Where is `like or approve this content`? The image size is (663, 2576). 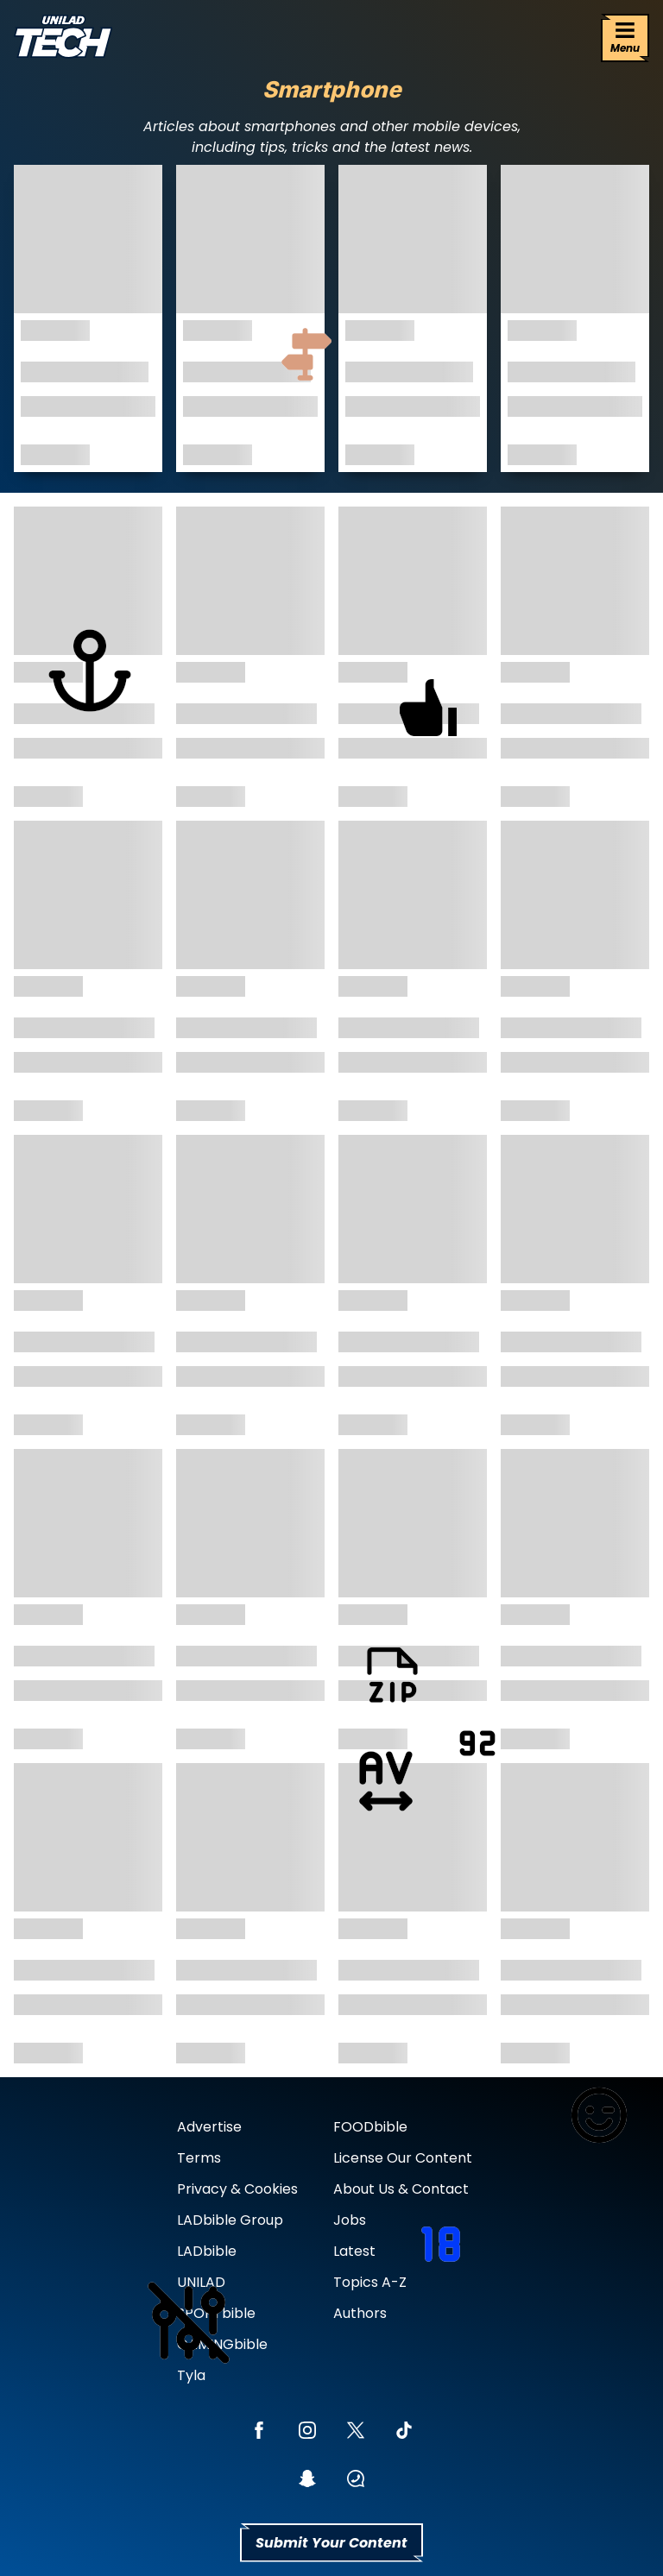
like or approve this content is located at coordinates (428, 708).